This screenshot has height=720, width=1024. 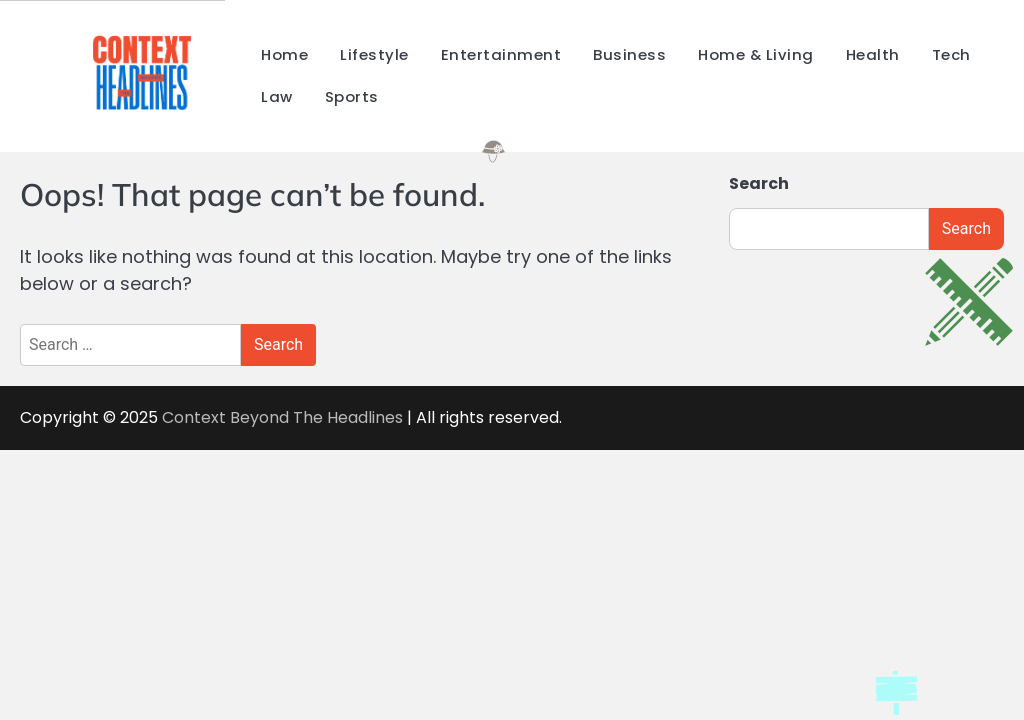 I want to click on select a flower hat accessory for your character, so click(x=493, y=151).